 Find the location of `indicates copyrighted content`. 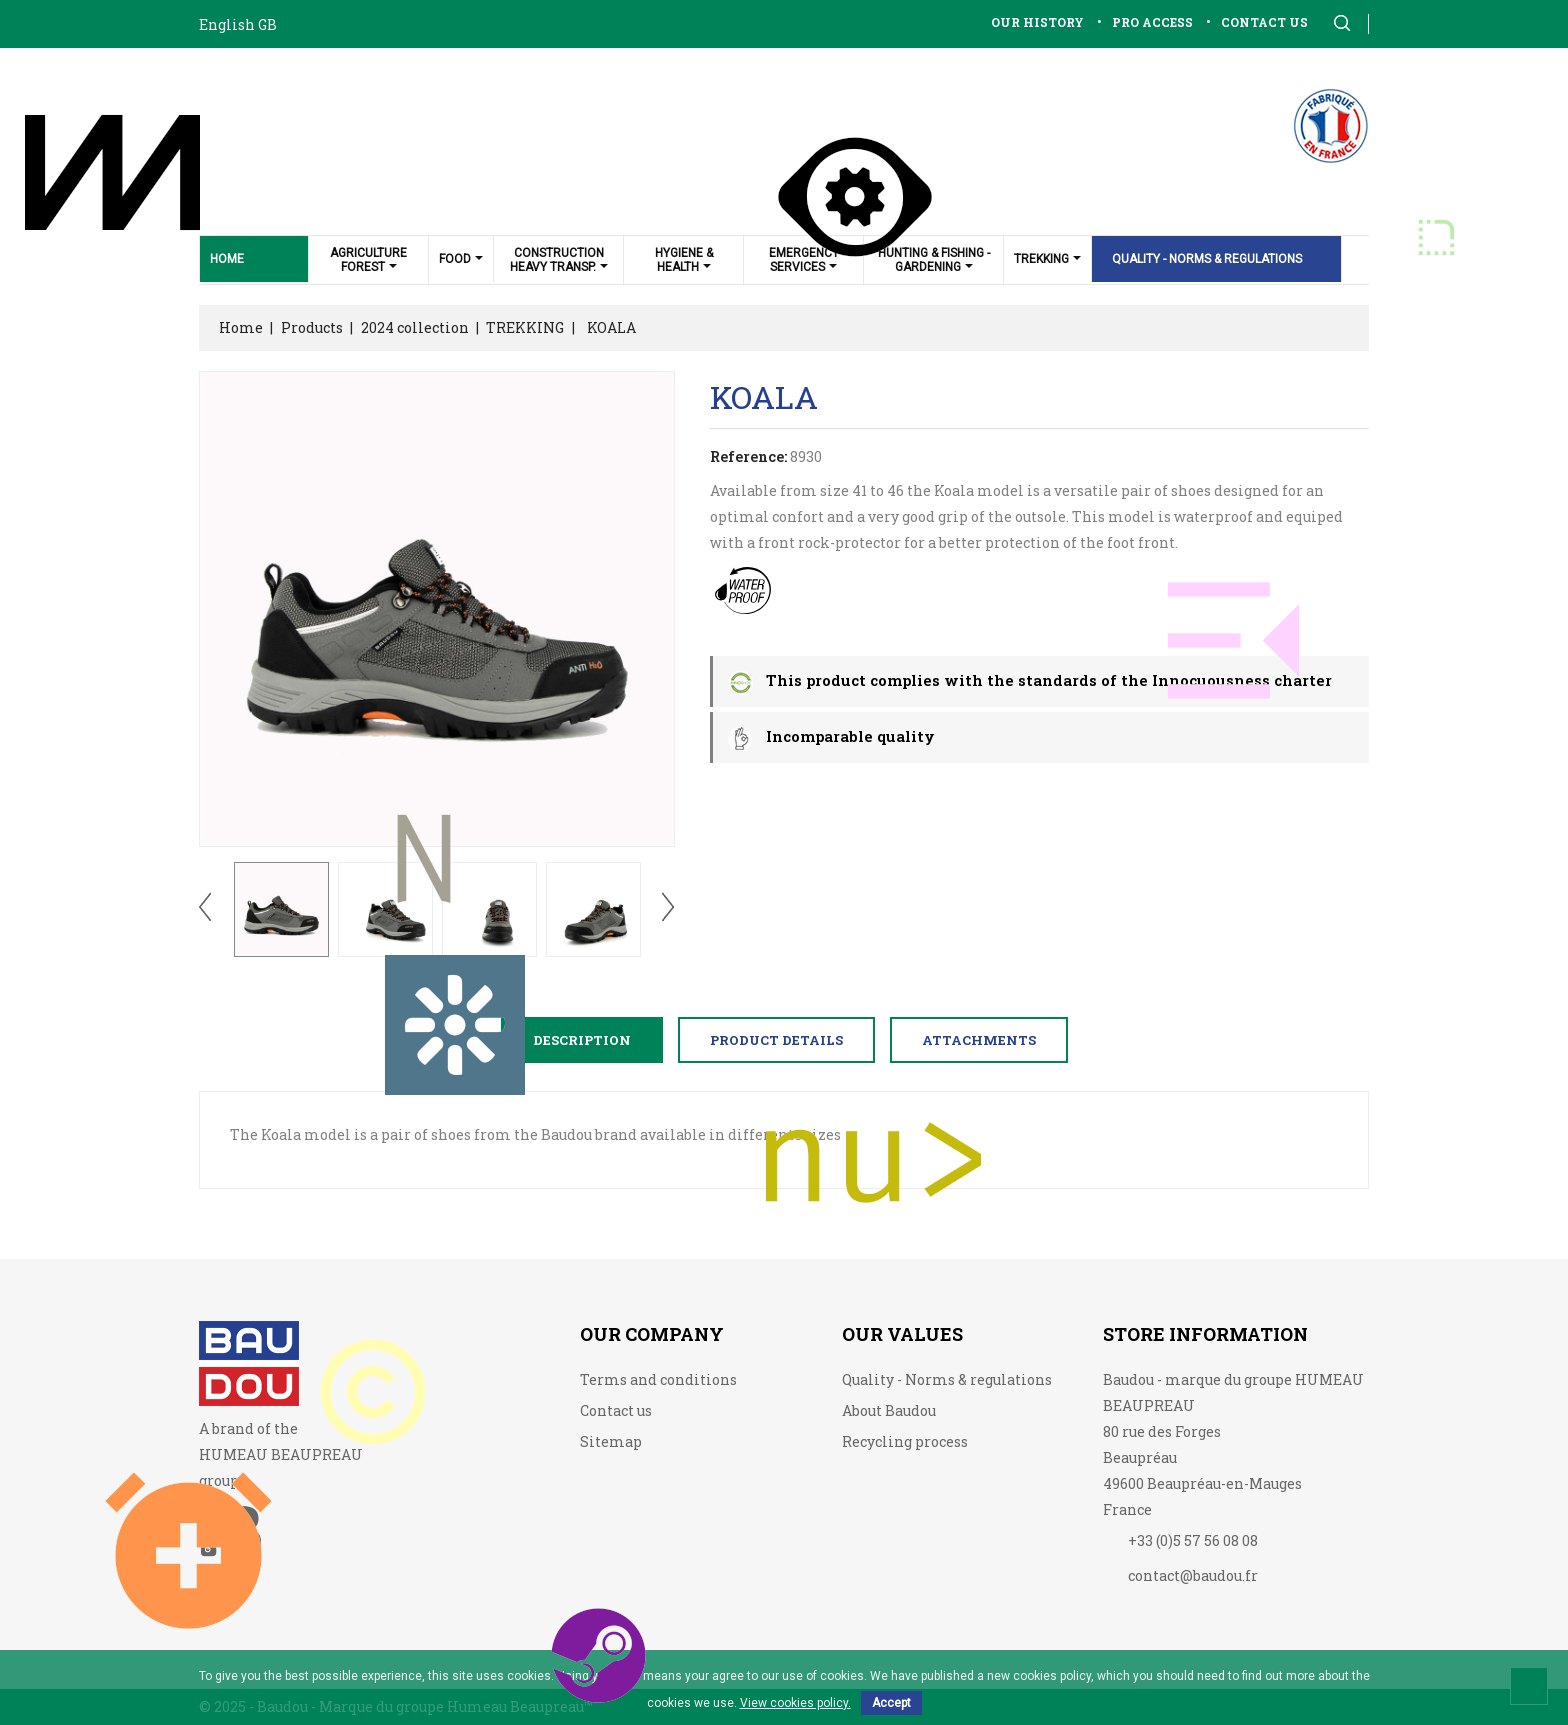

indicates copyrighted content is located at coordinates (373, 1392).